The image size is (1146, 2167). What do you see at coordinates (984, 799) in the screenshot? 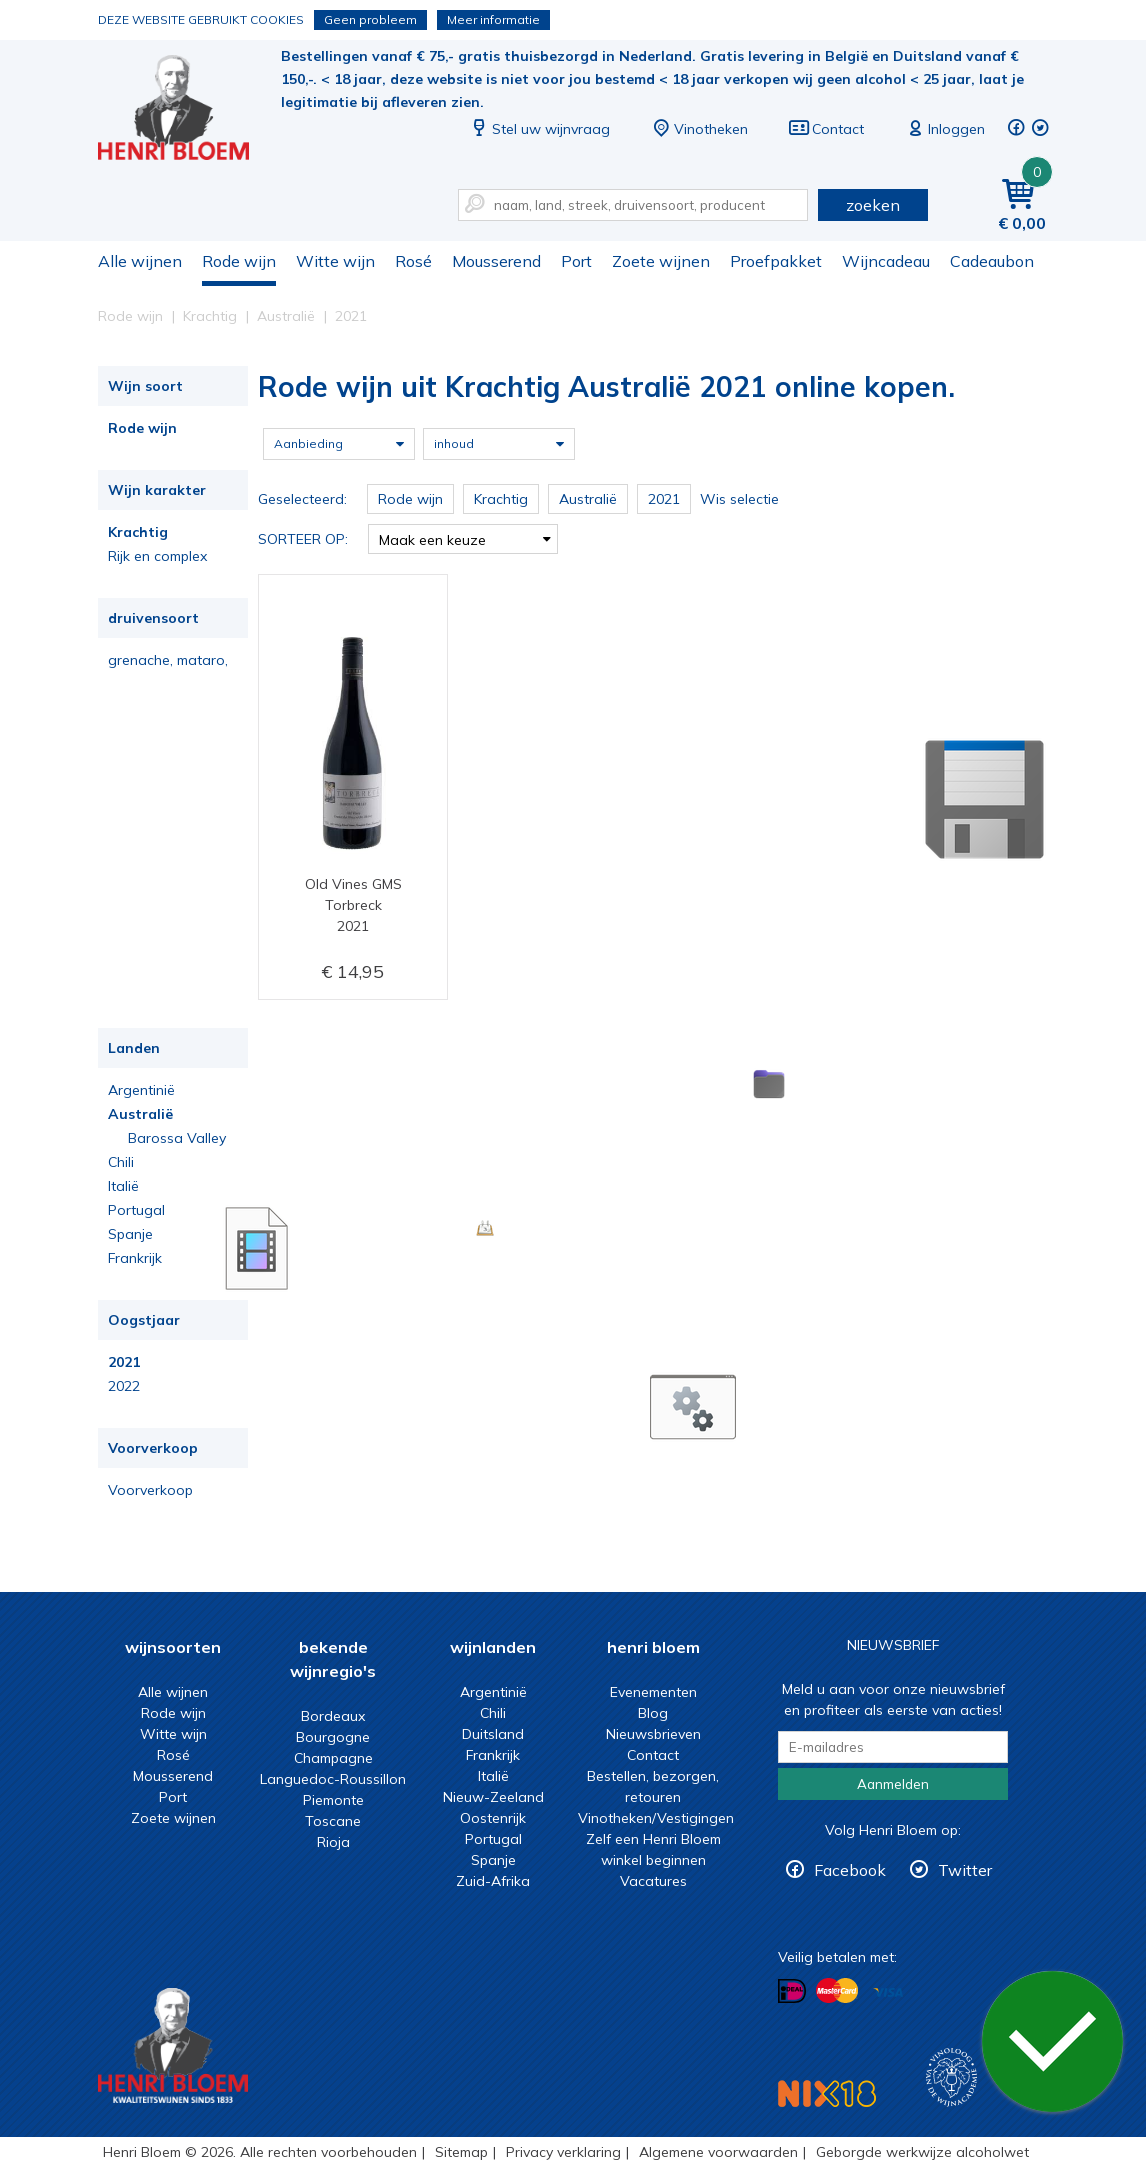
I see `save the current file or document` at bounding box center [984, 799].